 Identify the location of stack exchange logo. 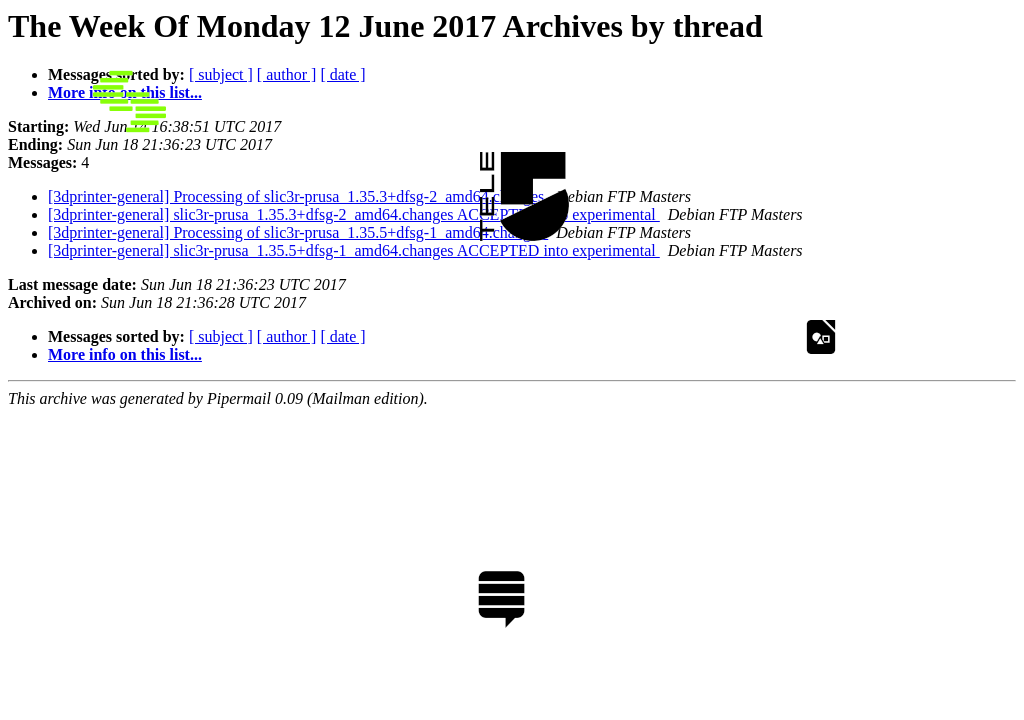
(501, 599).